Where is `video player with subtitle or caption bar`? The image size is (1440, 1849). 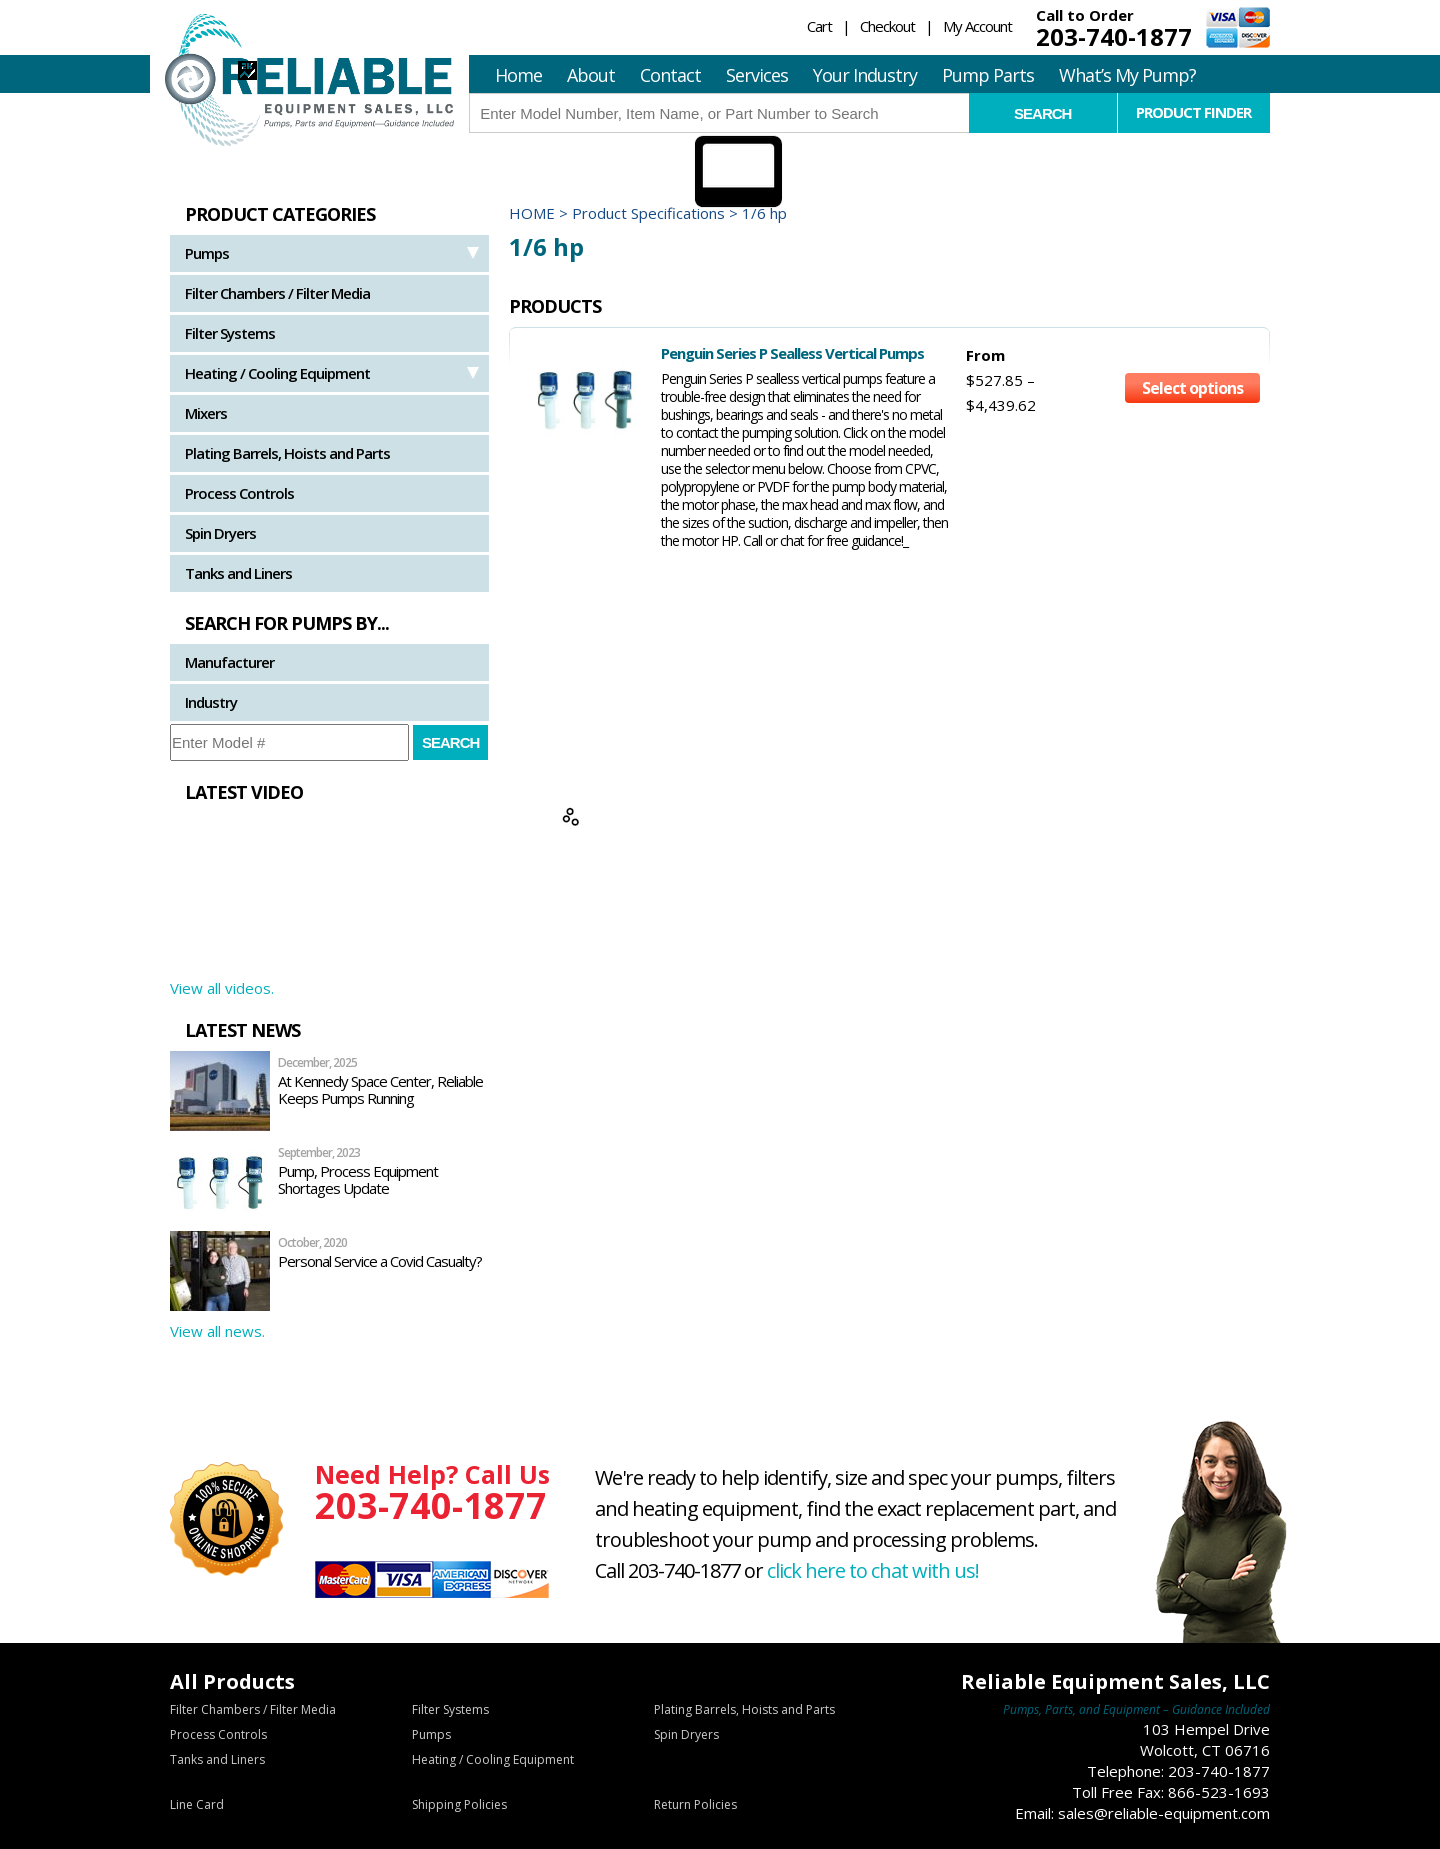 video player with subtitle or caption bar is located at coordinates (738, 171).